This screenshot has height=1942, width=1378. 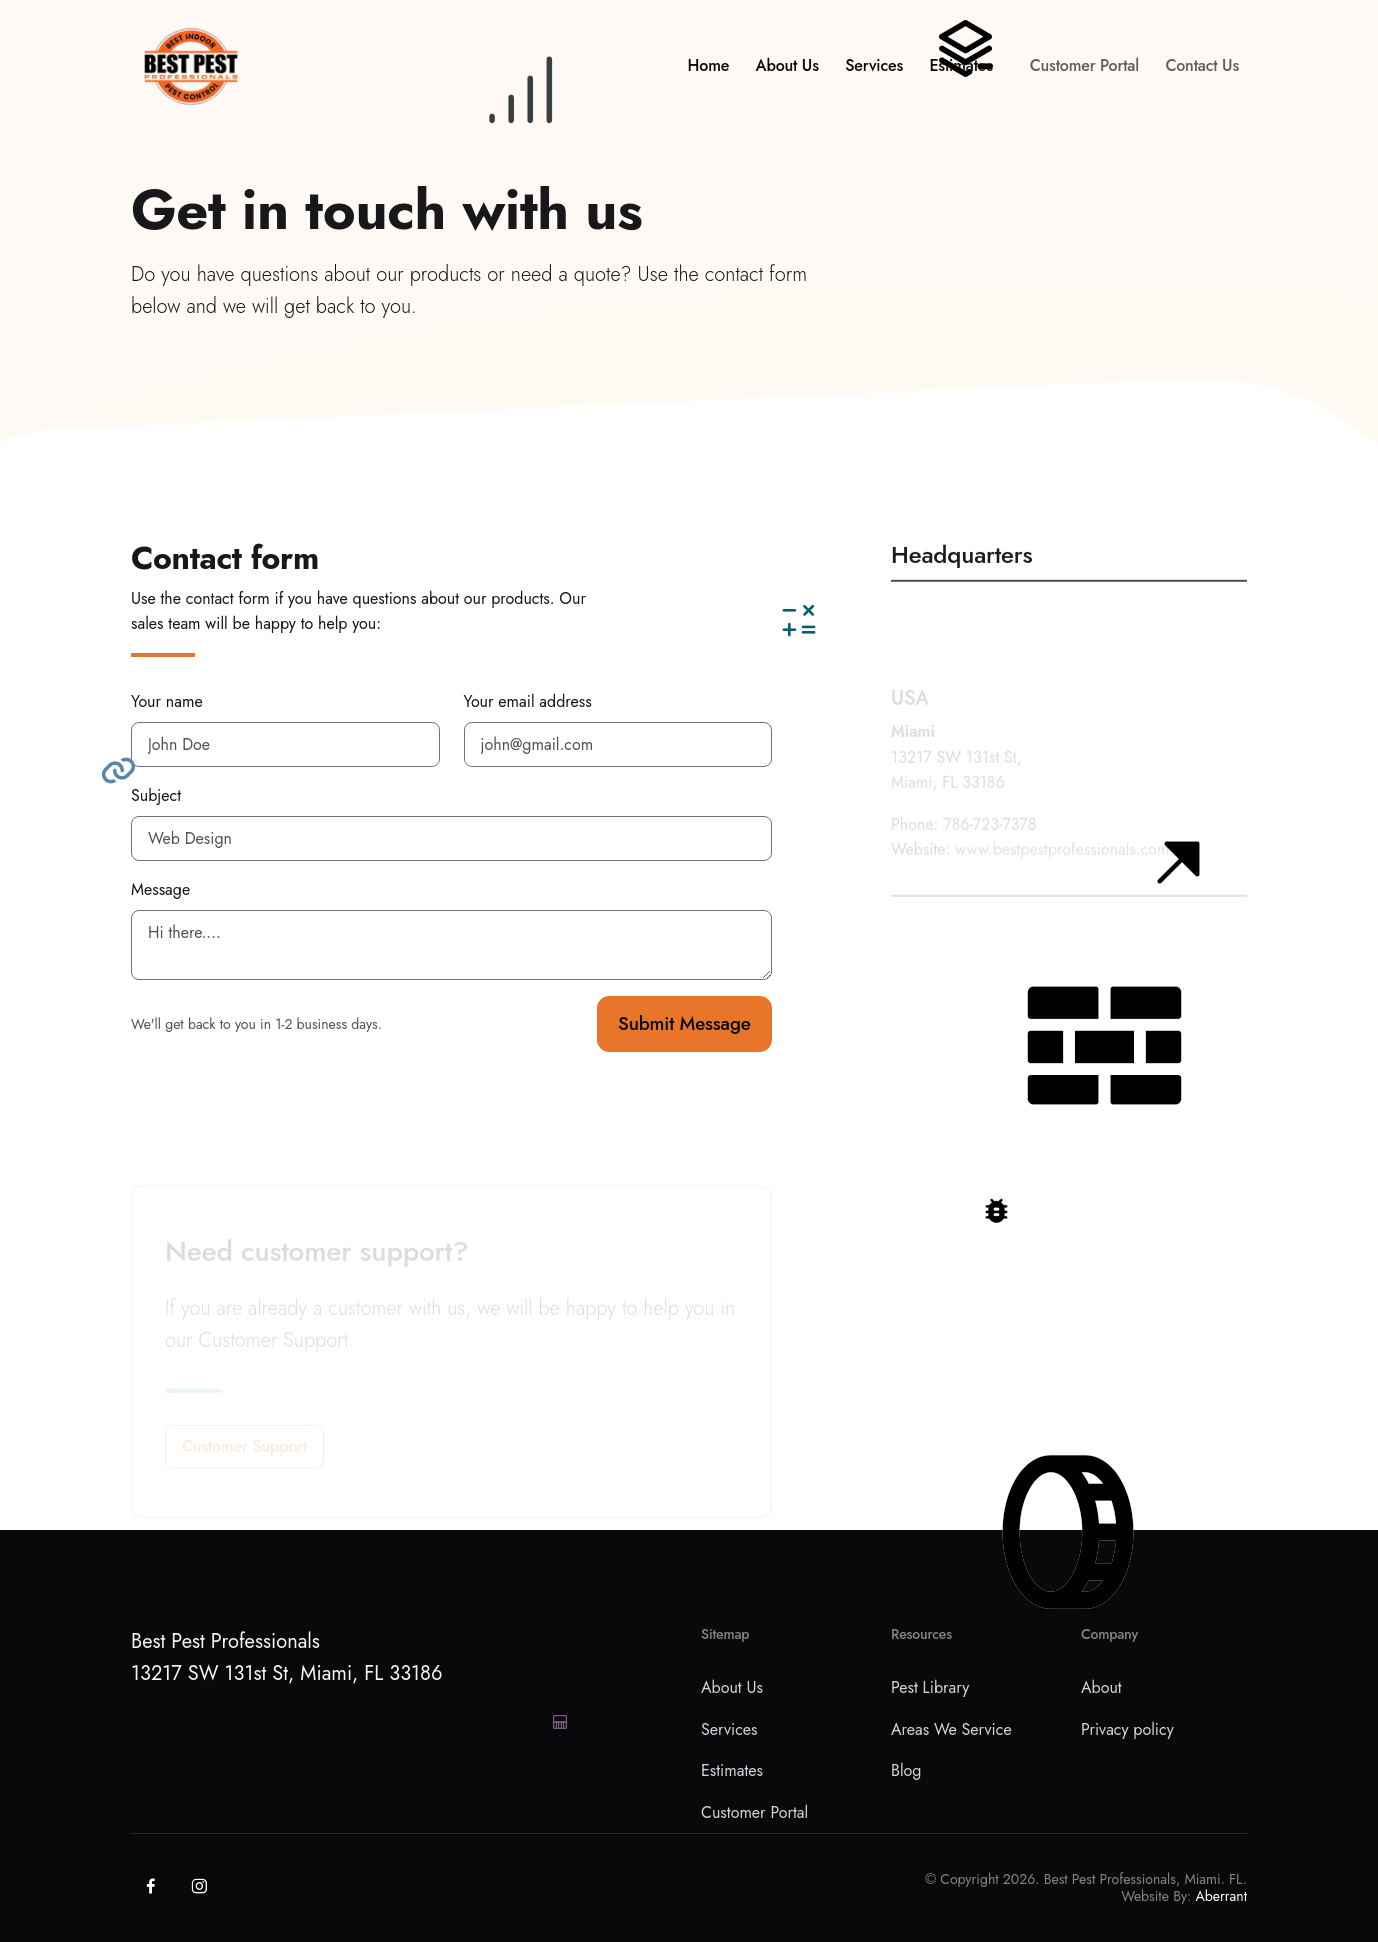 What do you see at coordinates (1104, 1045) in the screenshot?
I see `access wall or barrier settings` at bounding box center [1104, 1045].